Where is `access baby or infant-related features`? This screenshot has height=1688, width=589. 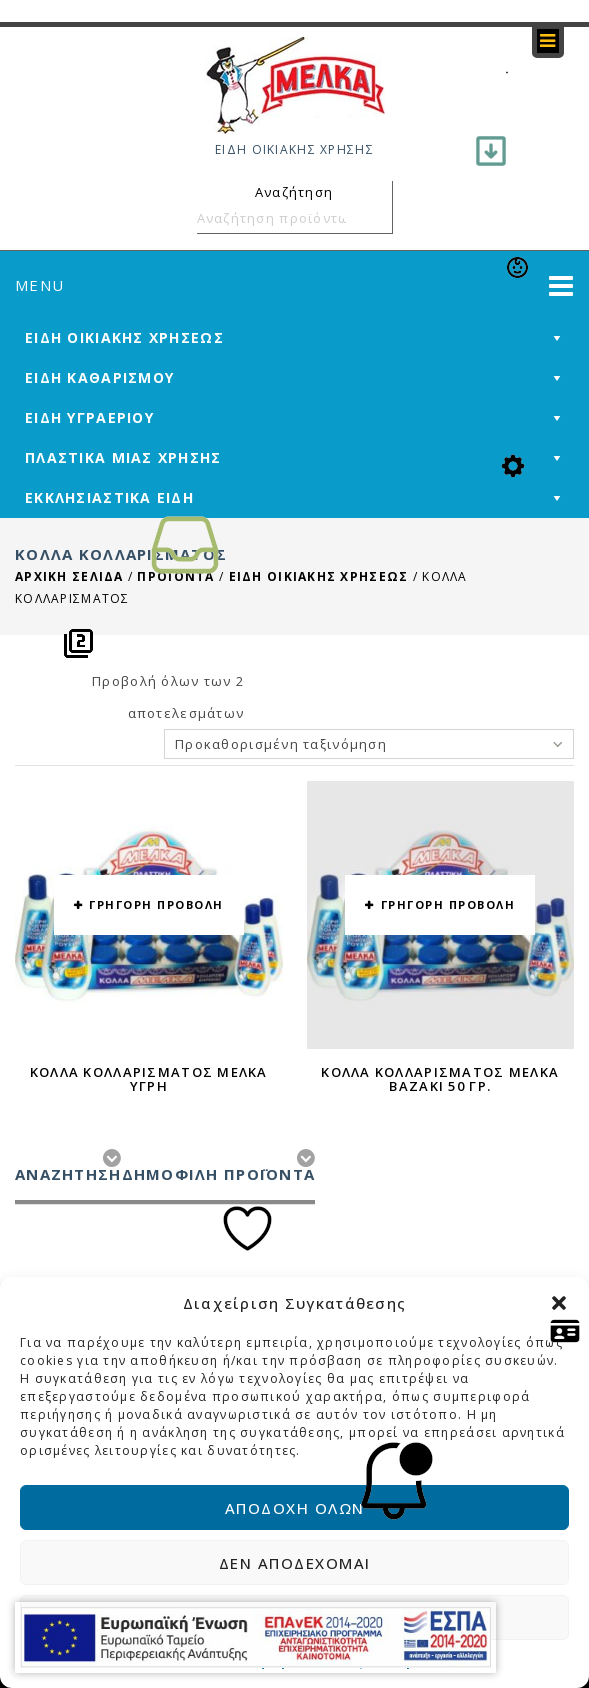
access baby or infant-related features is located at coordinates (517, 267).